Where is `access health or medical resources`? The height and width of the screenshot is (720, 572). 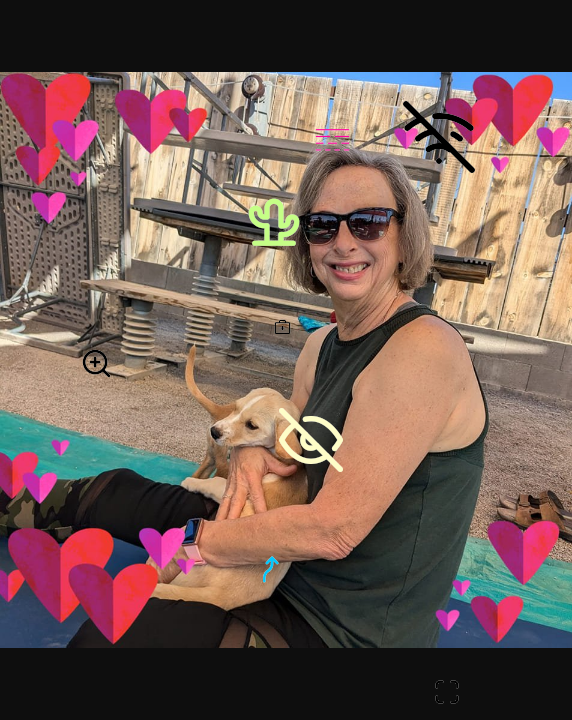 access health or medical resources is located at coordinates (282, 327).